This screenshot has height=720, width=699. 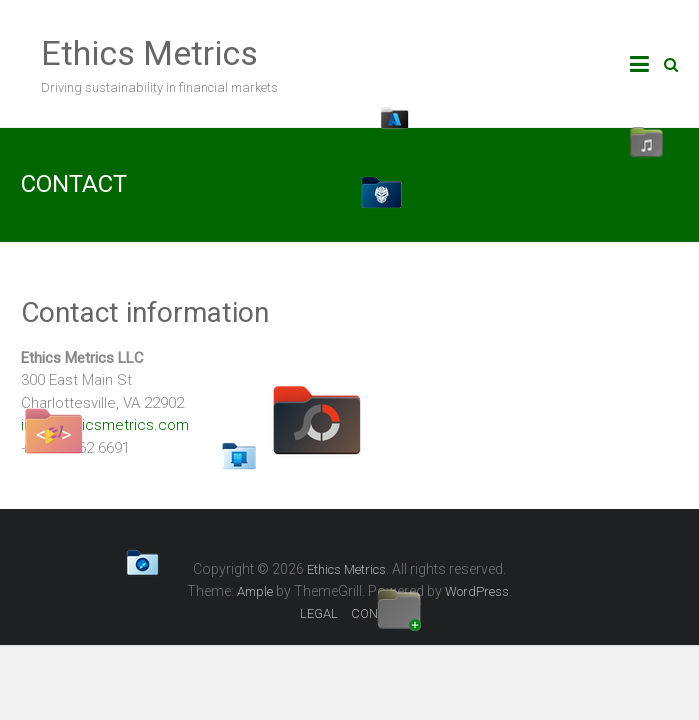 I want to click on folder containing styled-components files, so click(x=53, y=432).